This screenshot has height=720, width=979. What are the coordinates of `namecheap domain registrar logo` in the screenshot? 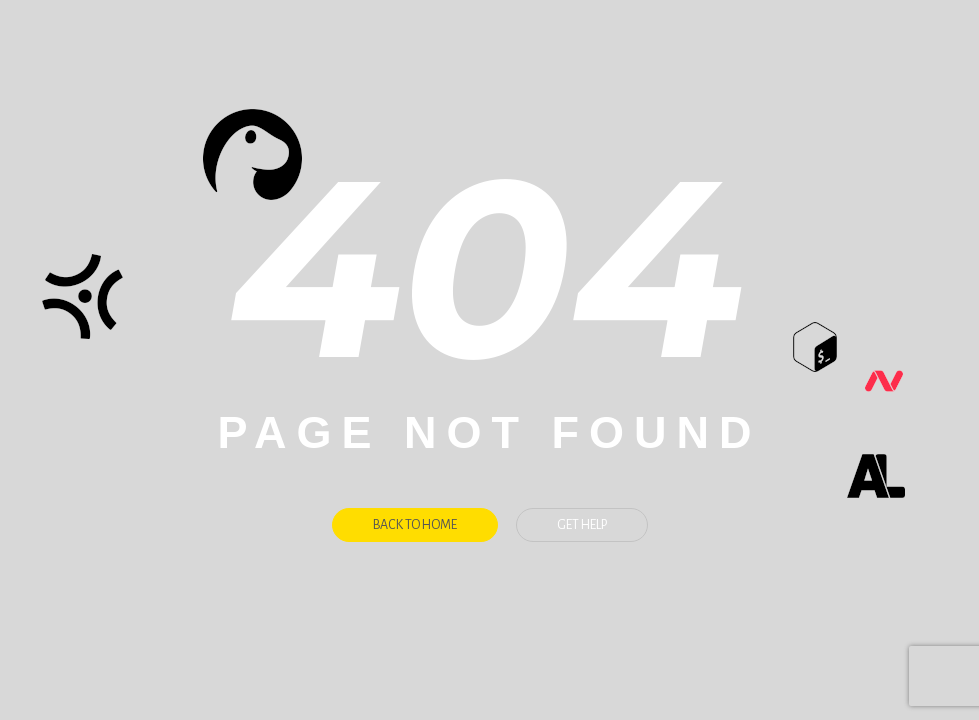 It's located at (884, 381).